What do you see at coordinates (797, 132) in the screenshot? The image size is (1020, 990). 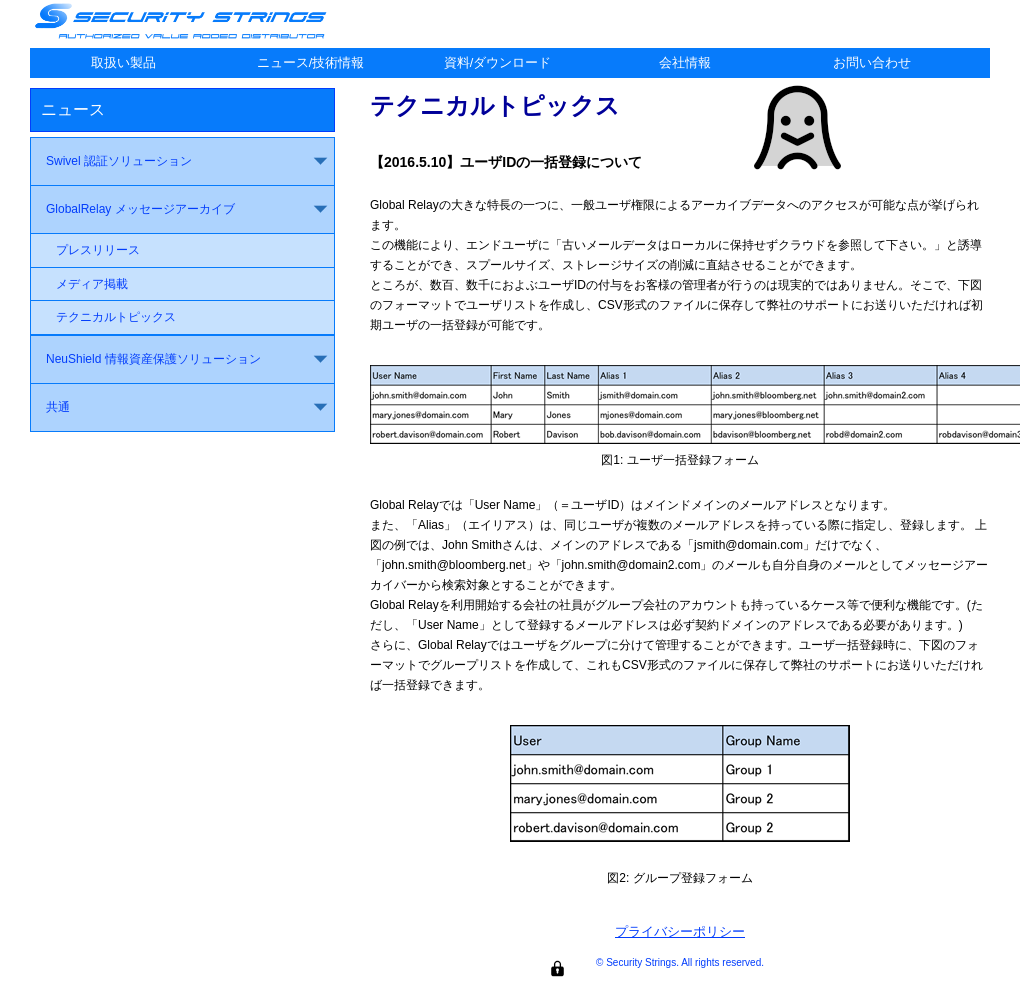 I see `linux operating system logo` at bounding box center [797, 132].